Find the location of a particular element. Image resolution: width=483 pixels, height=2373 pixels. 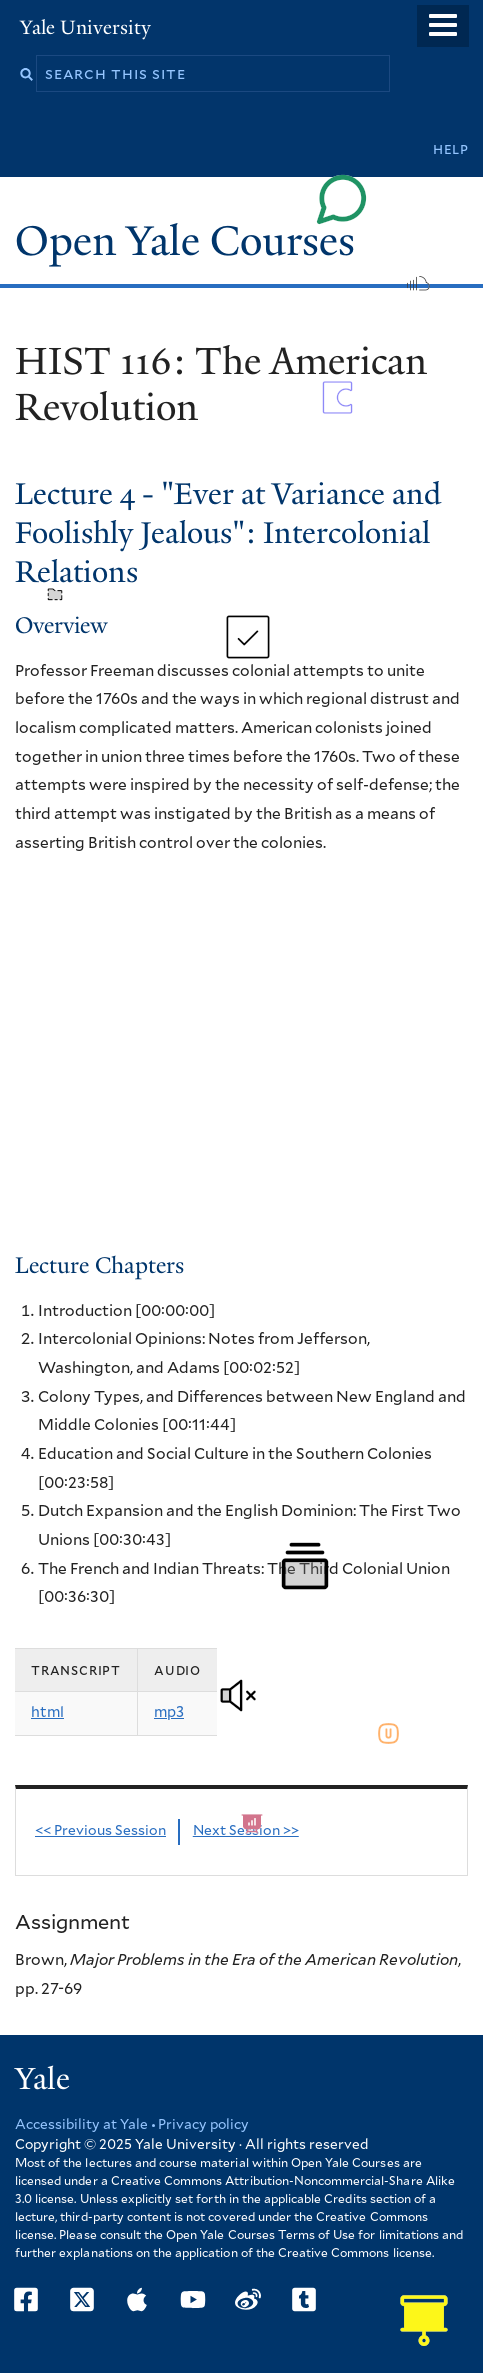

mute audio or sound is located at coordinates (237, 1695).